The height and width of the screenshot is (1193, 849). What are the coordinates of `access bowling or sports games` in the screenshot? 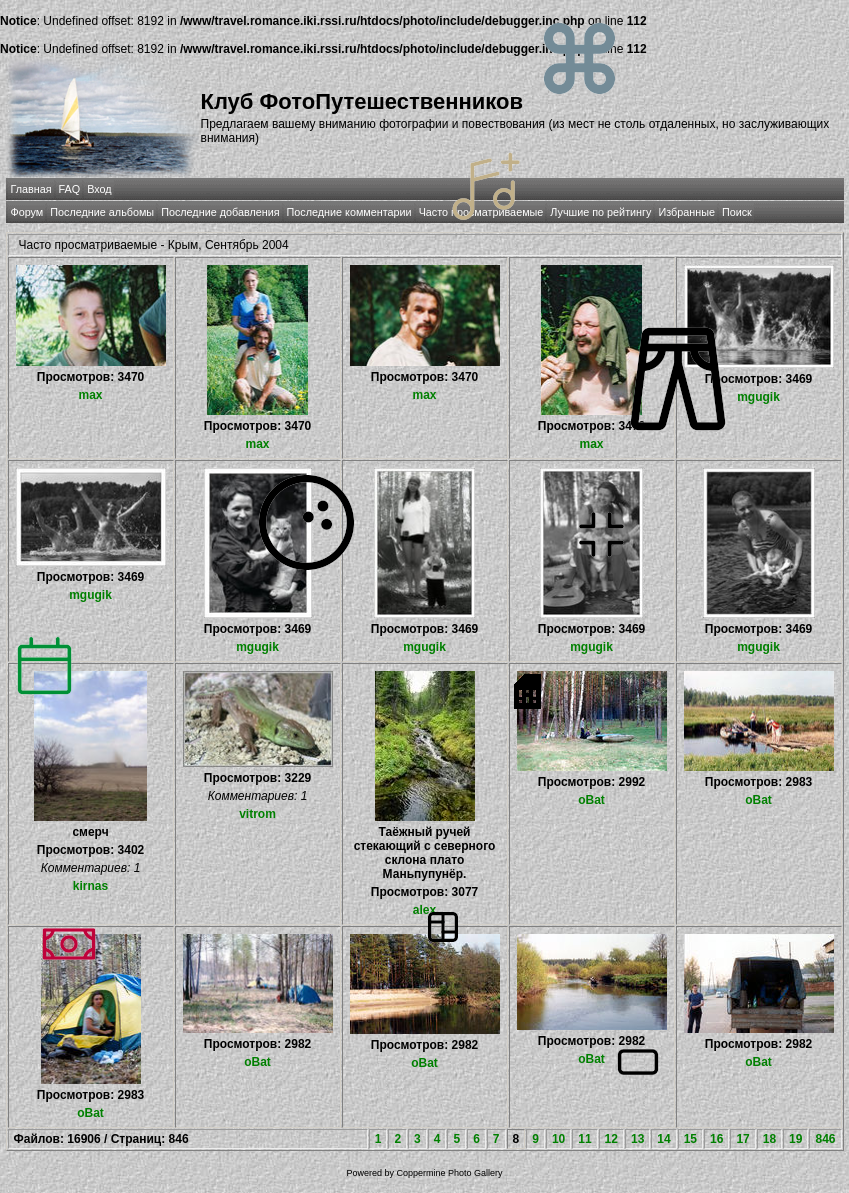 It's located at (306, 522).